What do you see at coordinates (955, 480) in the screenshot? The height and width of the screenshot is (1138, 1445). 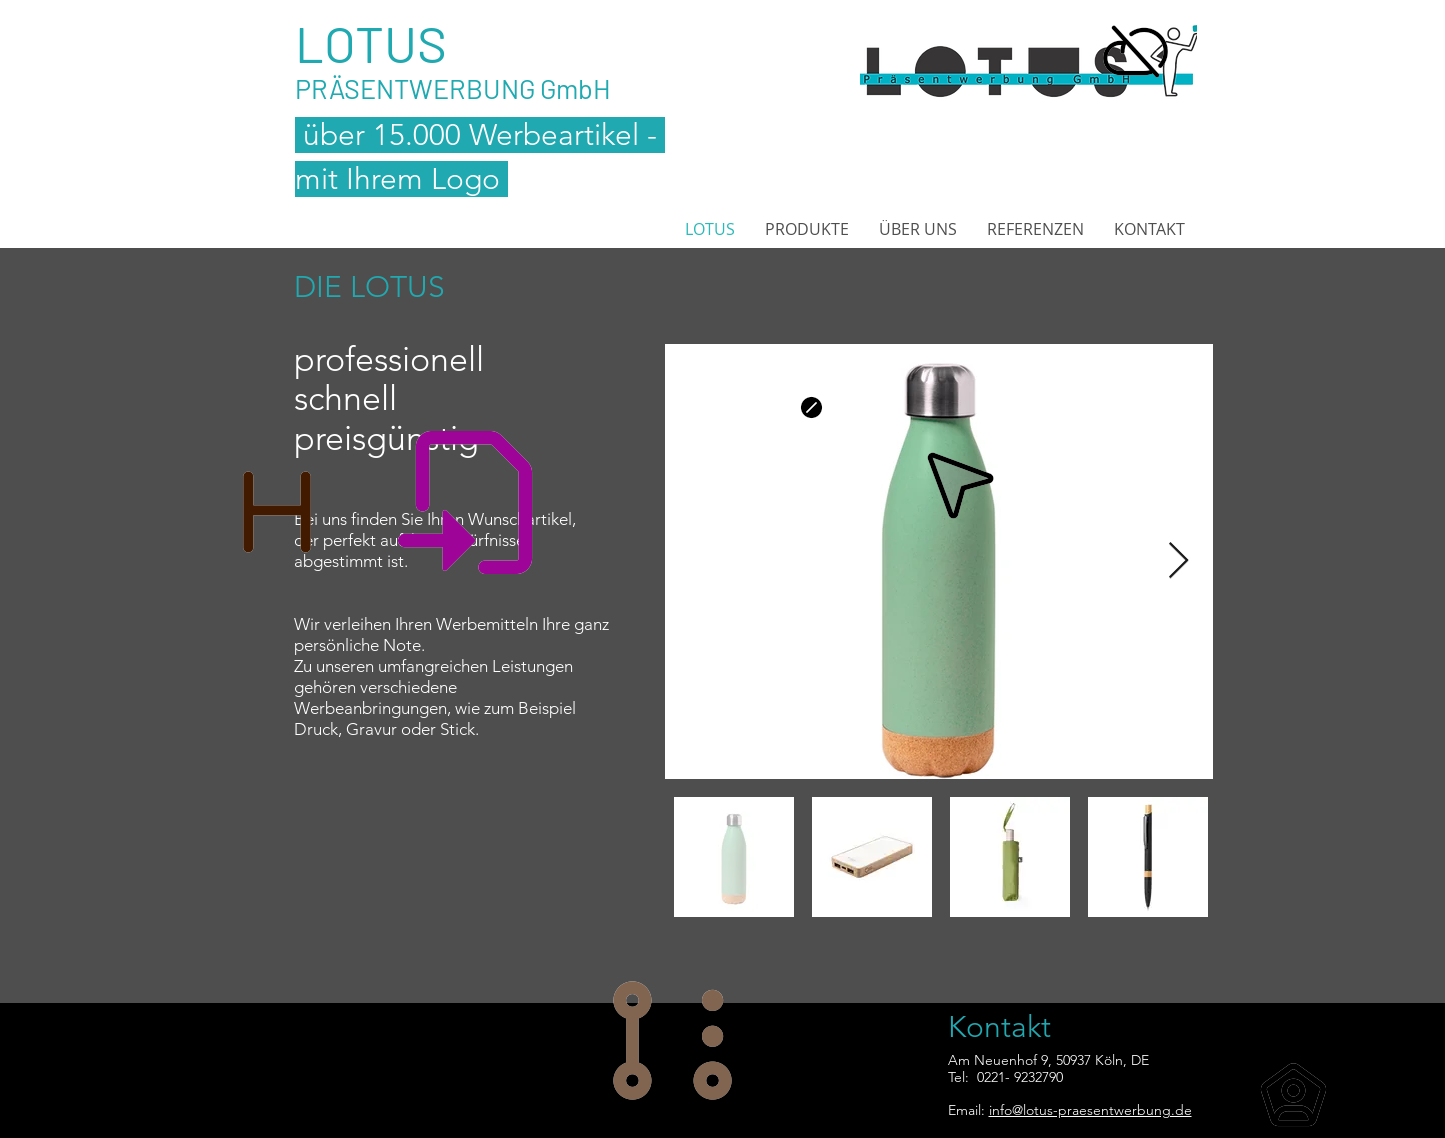 I see `tap to navigate to destination` at bounding box center [955, 480].